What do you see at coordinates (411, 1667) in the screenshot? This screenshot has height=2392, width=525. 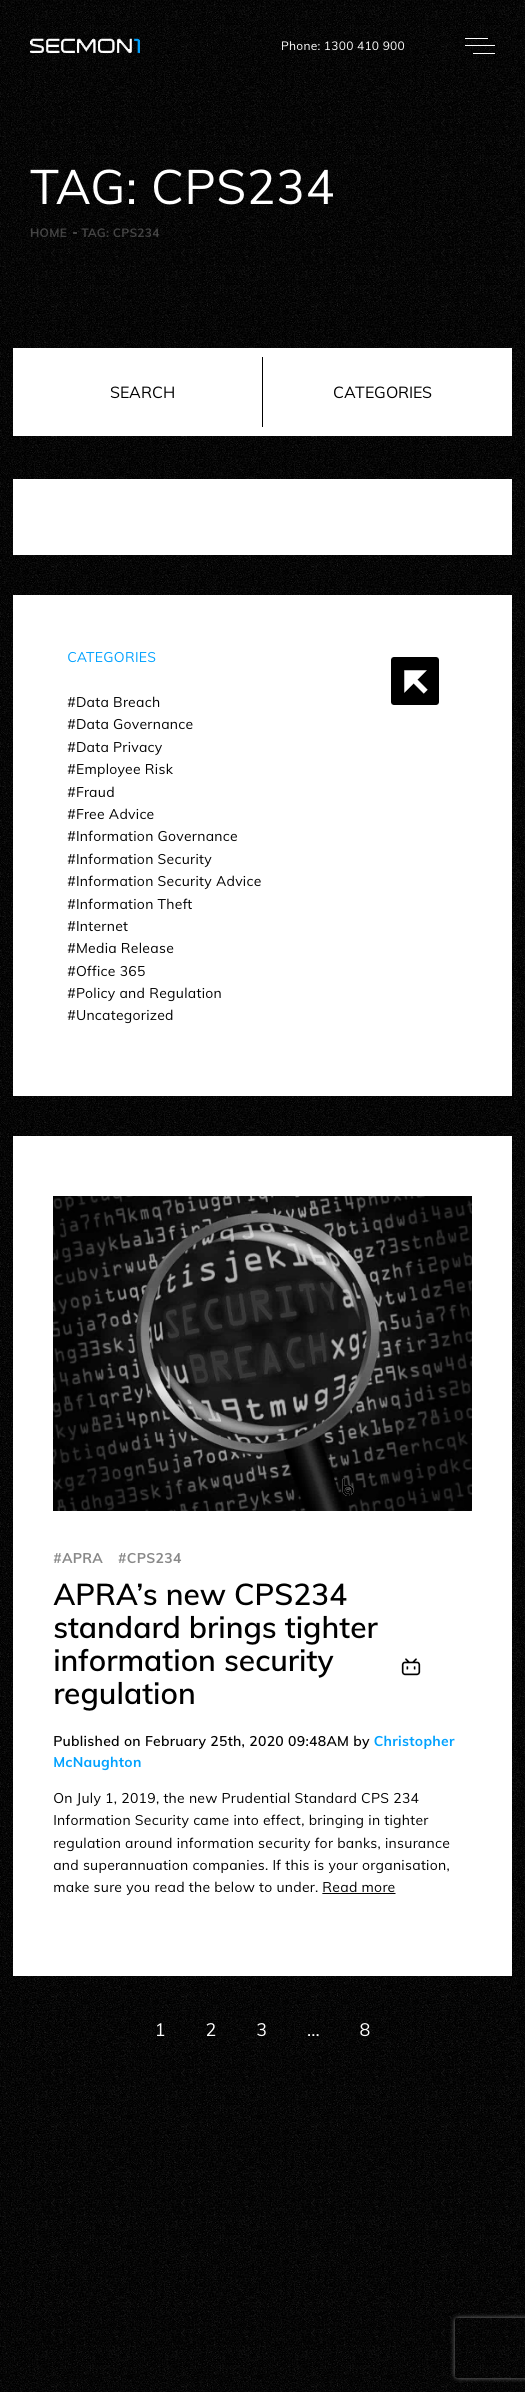 I see `open Bilibili app` at bounding box center [411, 1667].